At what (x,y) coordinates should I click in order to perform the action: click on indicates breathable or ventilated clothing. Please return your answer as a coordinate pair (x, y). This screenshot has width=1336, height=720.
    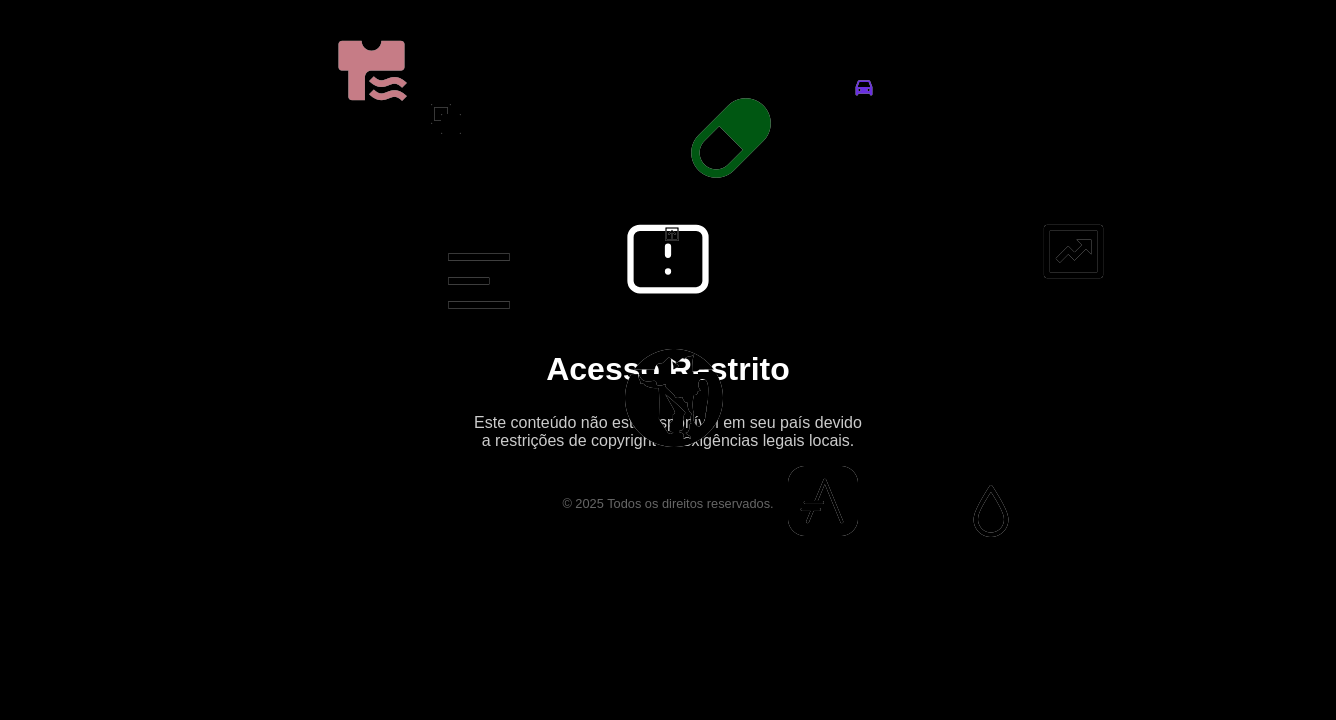
    Looking at the image, I should click on (371, 70).